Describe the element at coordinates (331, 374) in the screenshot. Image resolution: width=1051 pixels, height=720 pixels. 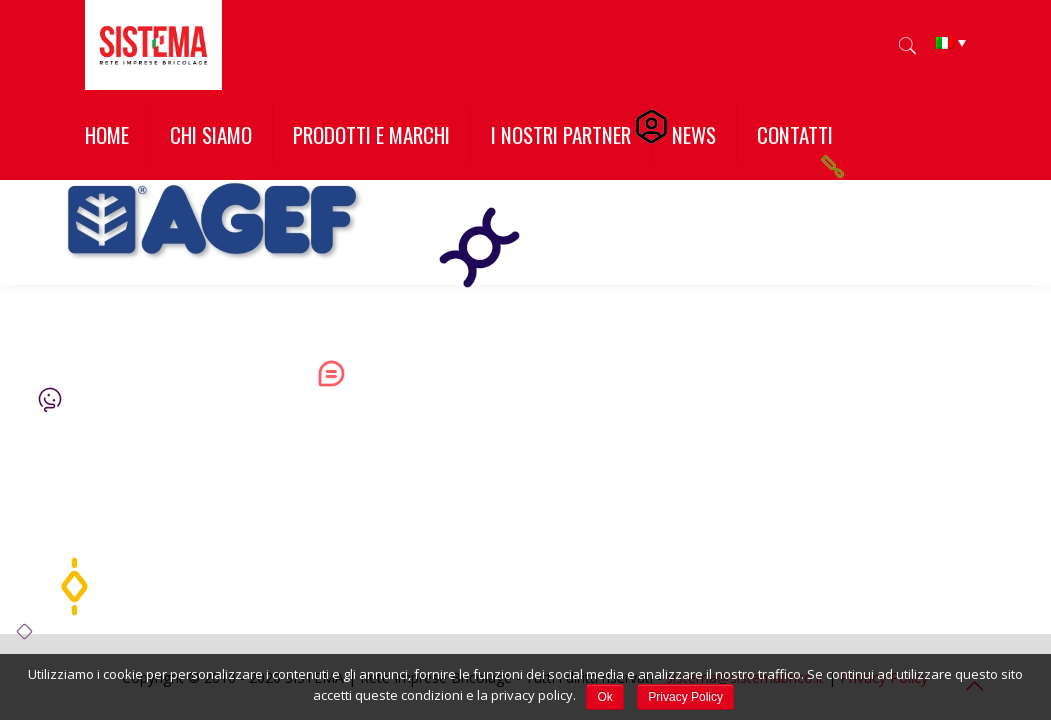
I see `open chat or messaging` at that location.